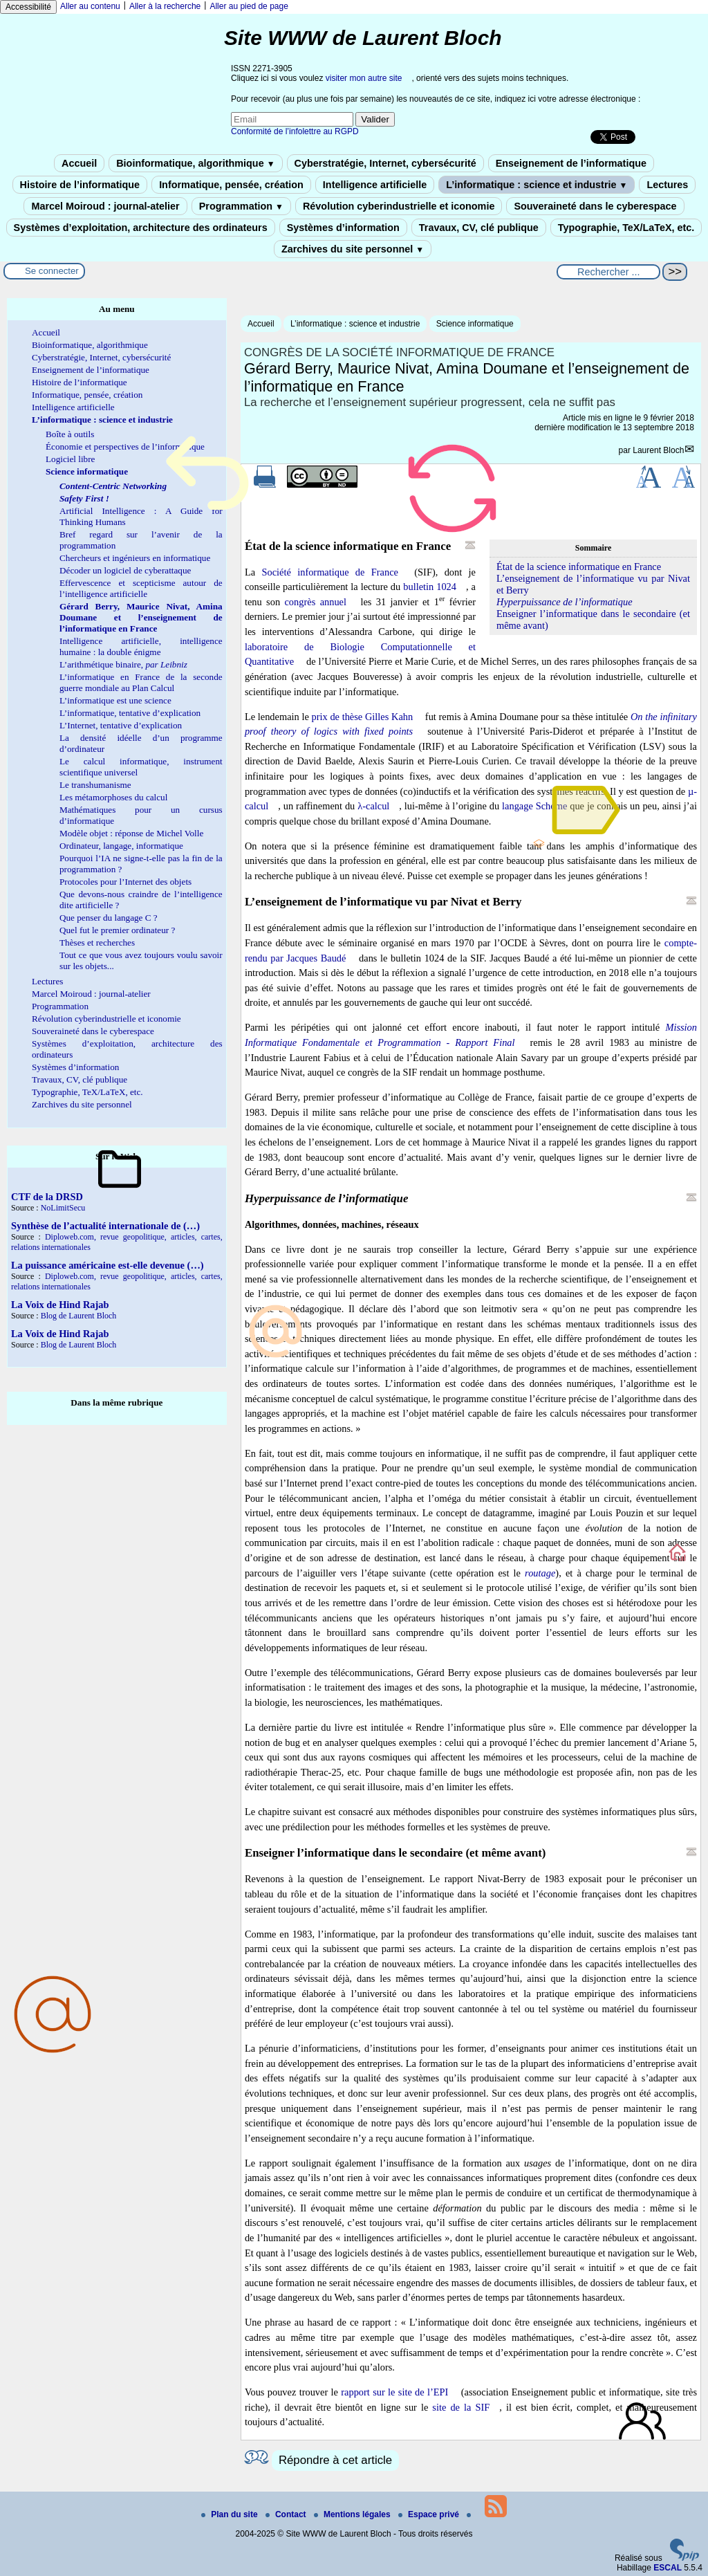 The image size is (708, 2576). What do you see at coordinates (452, 488) in the screenshot?
I see `sync or refresh data` at bounding box center [452, 488].